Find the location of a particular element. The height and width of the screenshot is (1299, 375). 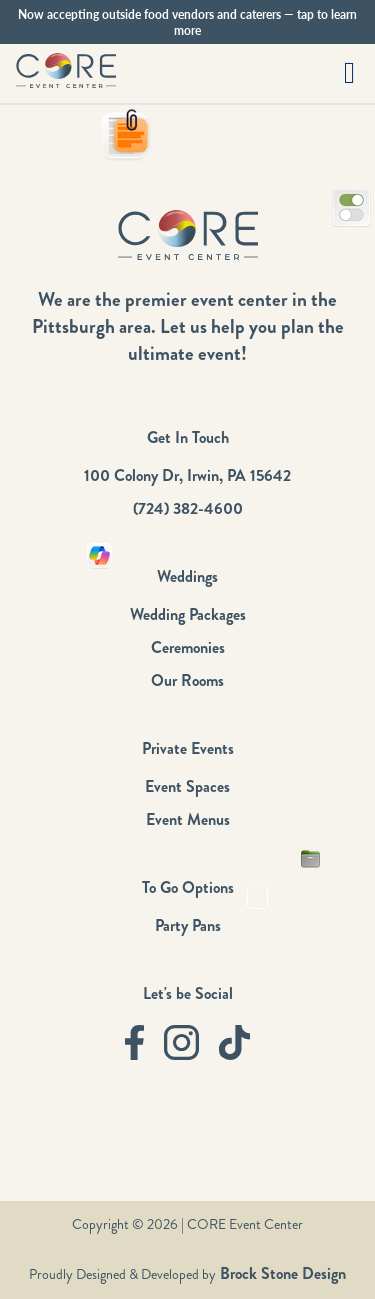

open system tweaks or settings customization is located at coordinates (351, 207).